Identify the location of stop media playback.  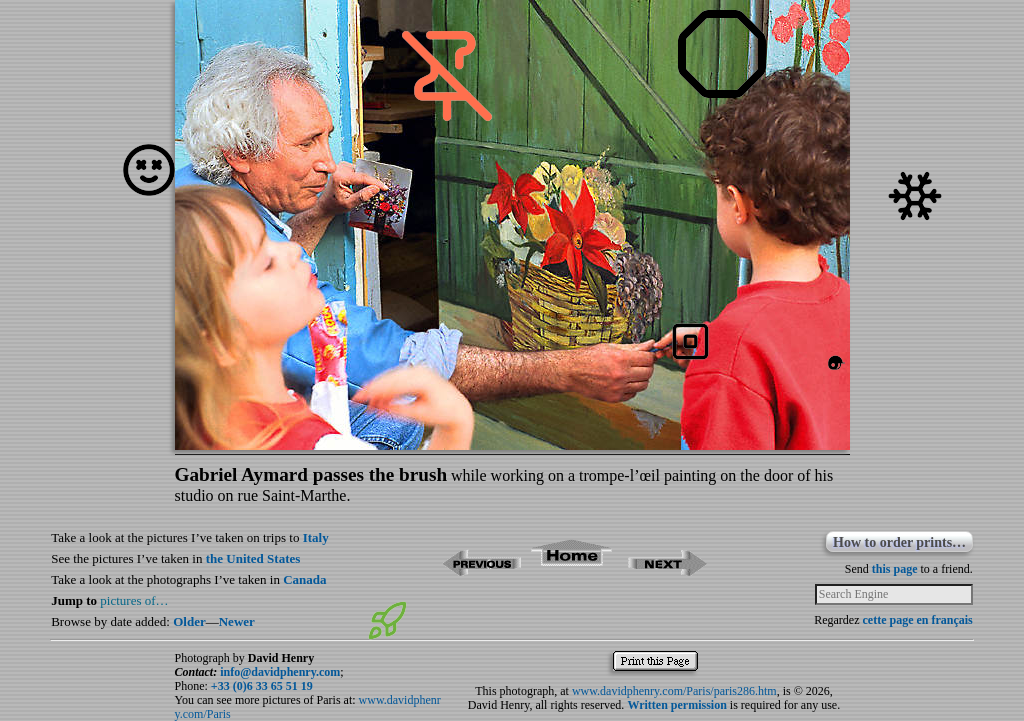
(690, 341).